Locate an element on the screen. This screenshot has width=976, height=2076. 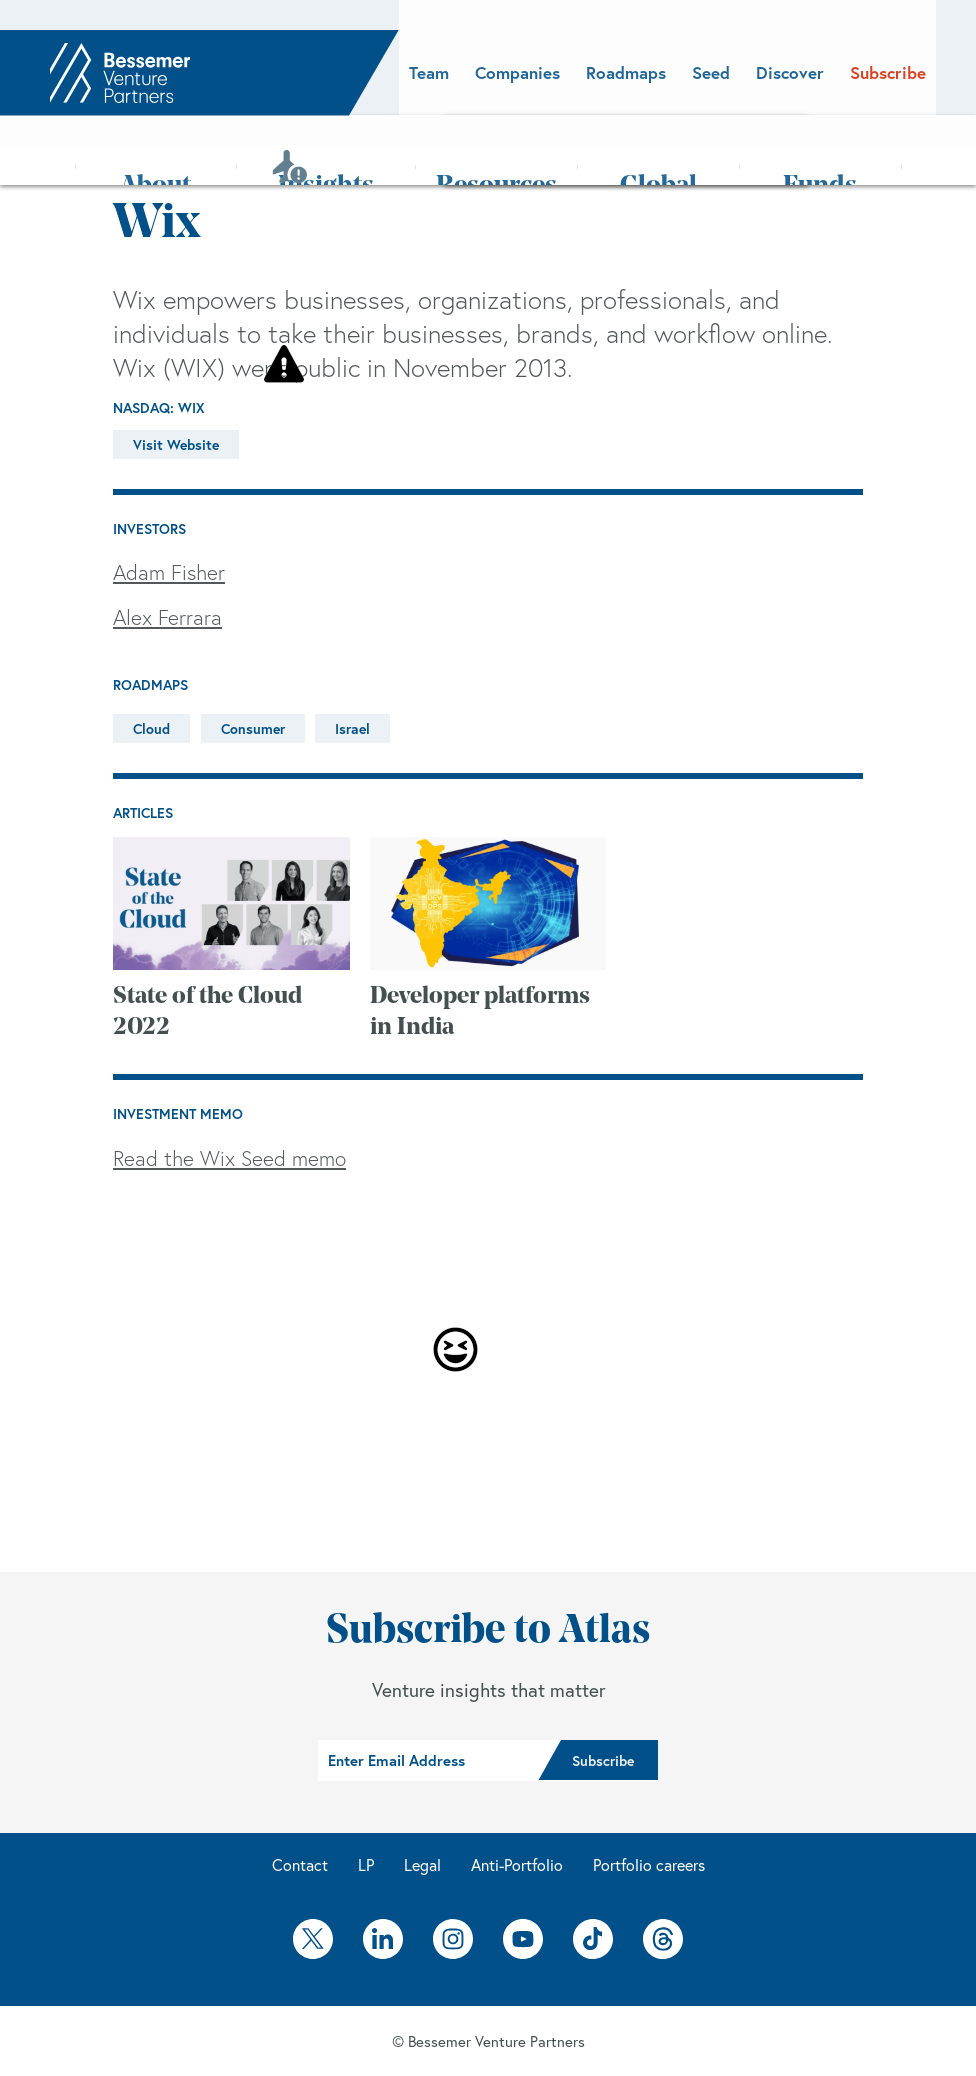
indicates a warning or caution state is located at coordinates (284, 365).